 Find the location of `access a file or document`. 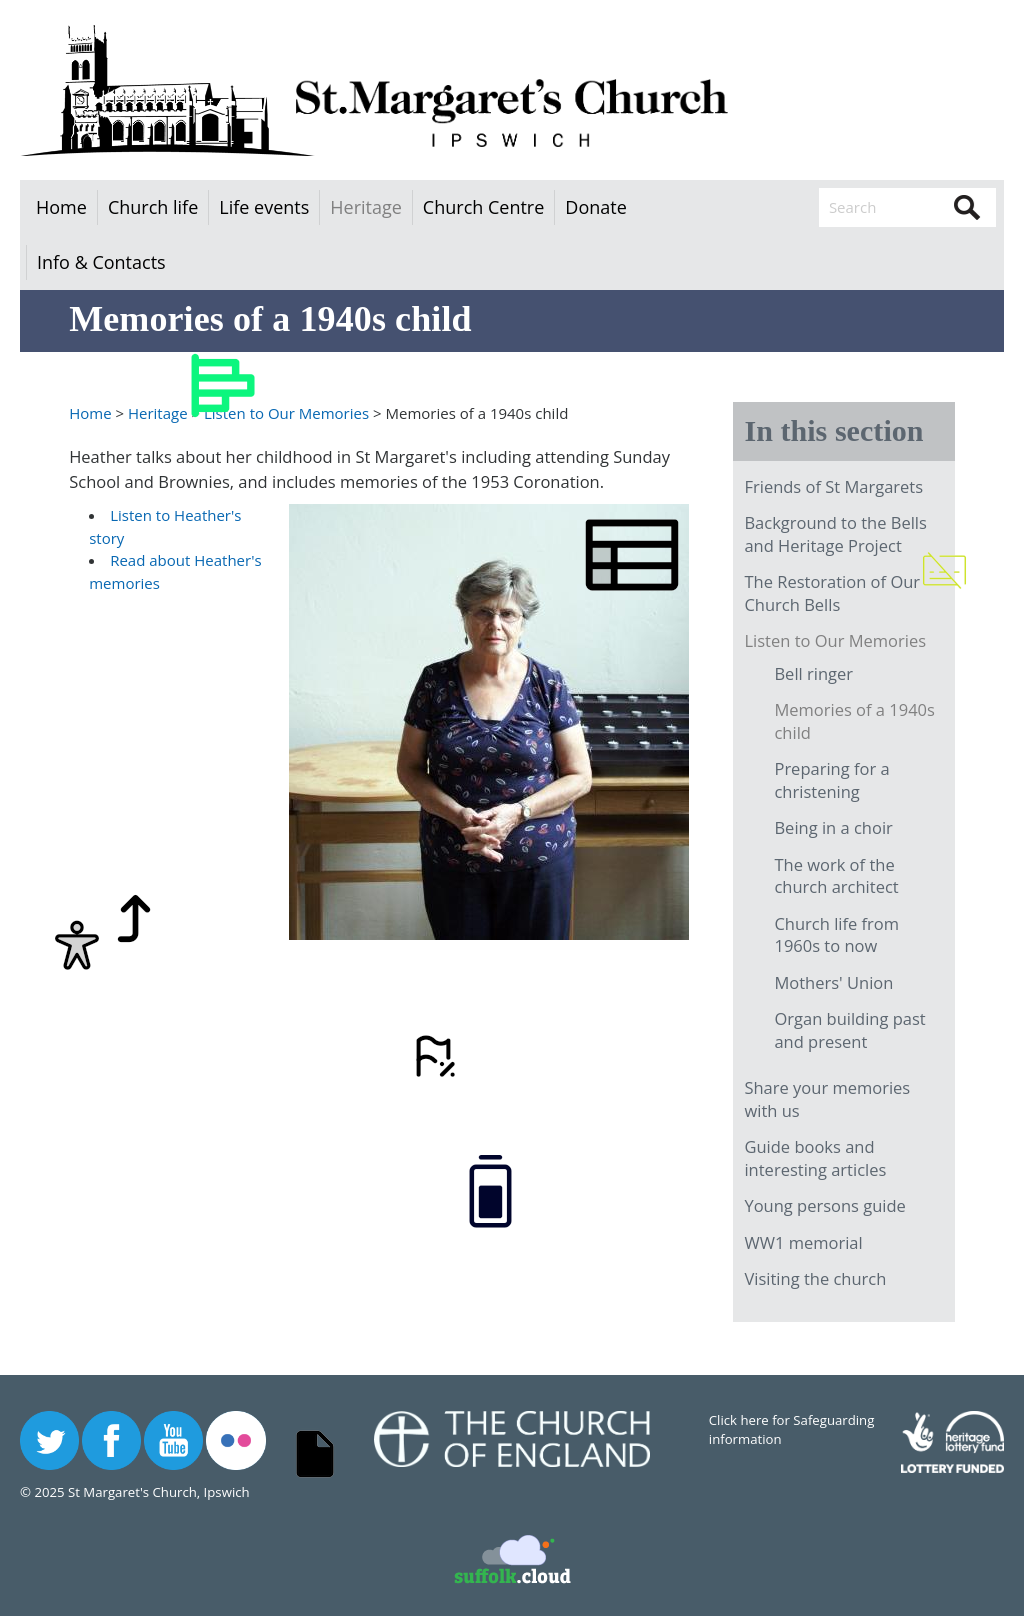

access a file or document is located at coordinates (315, 1454).